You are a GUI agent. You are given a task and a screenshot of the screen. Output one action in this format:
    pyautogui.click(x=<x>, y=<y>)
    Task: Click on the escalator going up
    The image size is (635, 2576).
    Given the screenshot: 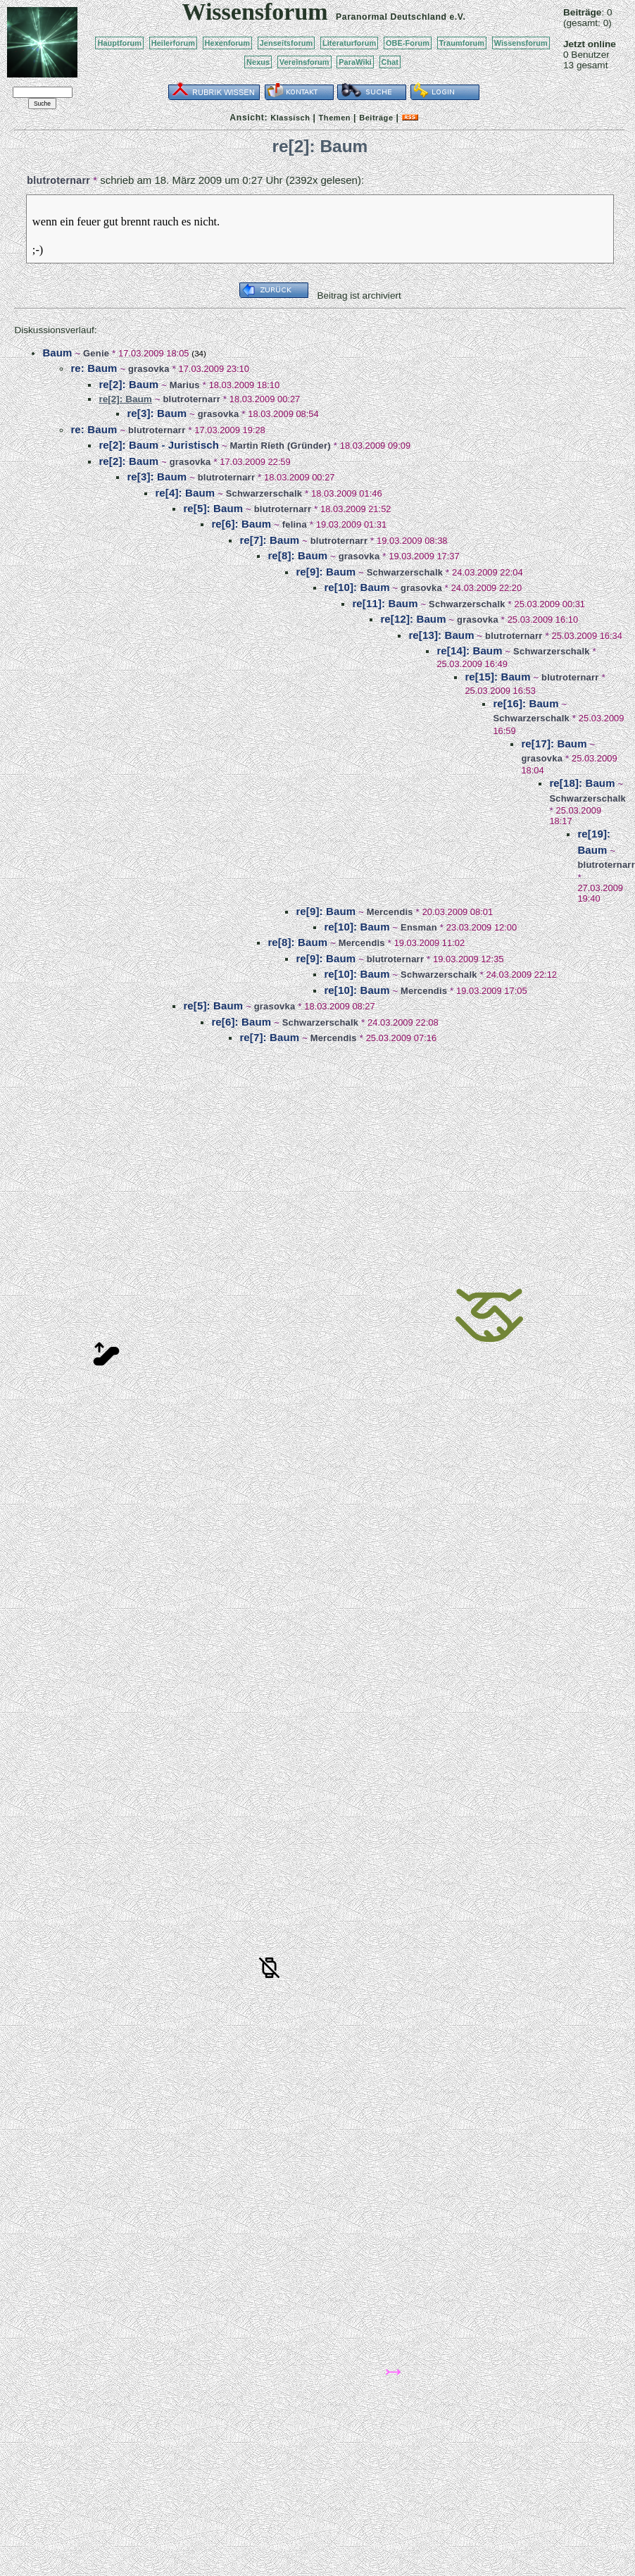 What is the action you would take?
    pyautogui.click(x=106, y=1354)
    